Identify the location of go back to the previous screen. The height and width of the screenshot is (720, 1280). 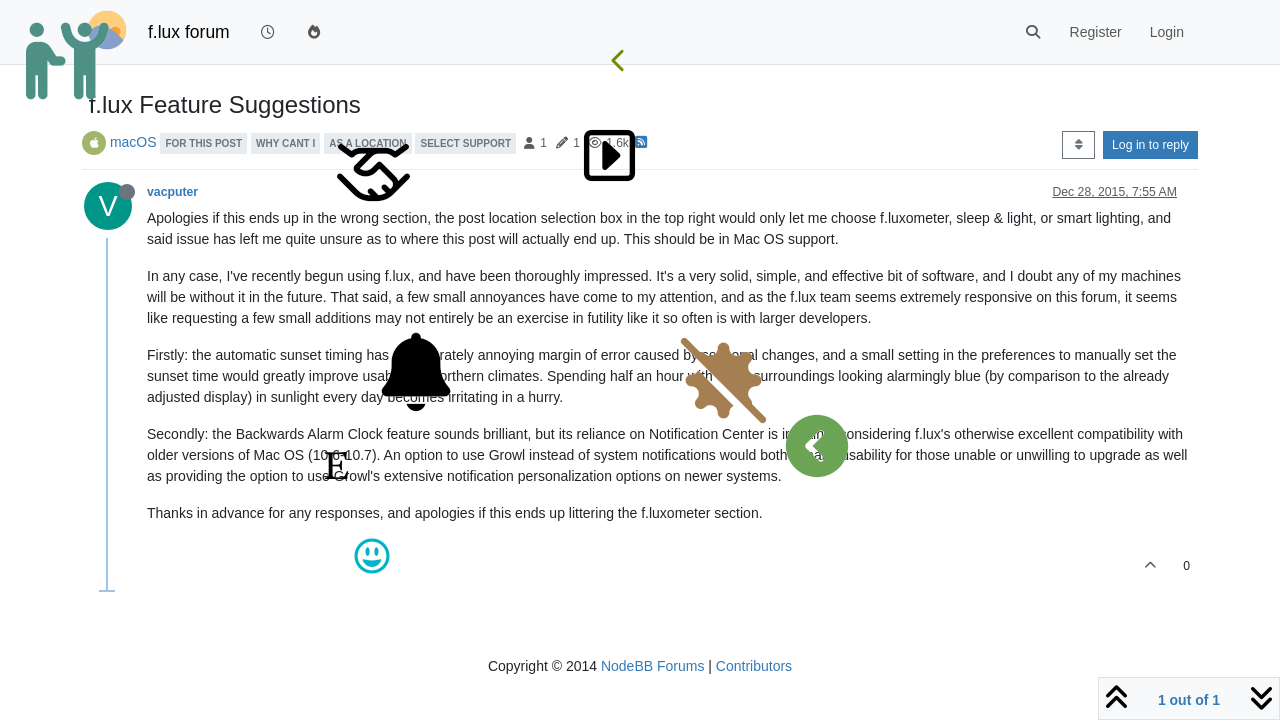
(817, 446).